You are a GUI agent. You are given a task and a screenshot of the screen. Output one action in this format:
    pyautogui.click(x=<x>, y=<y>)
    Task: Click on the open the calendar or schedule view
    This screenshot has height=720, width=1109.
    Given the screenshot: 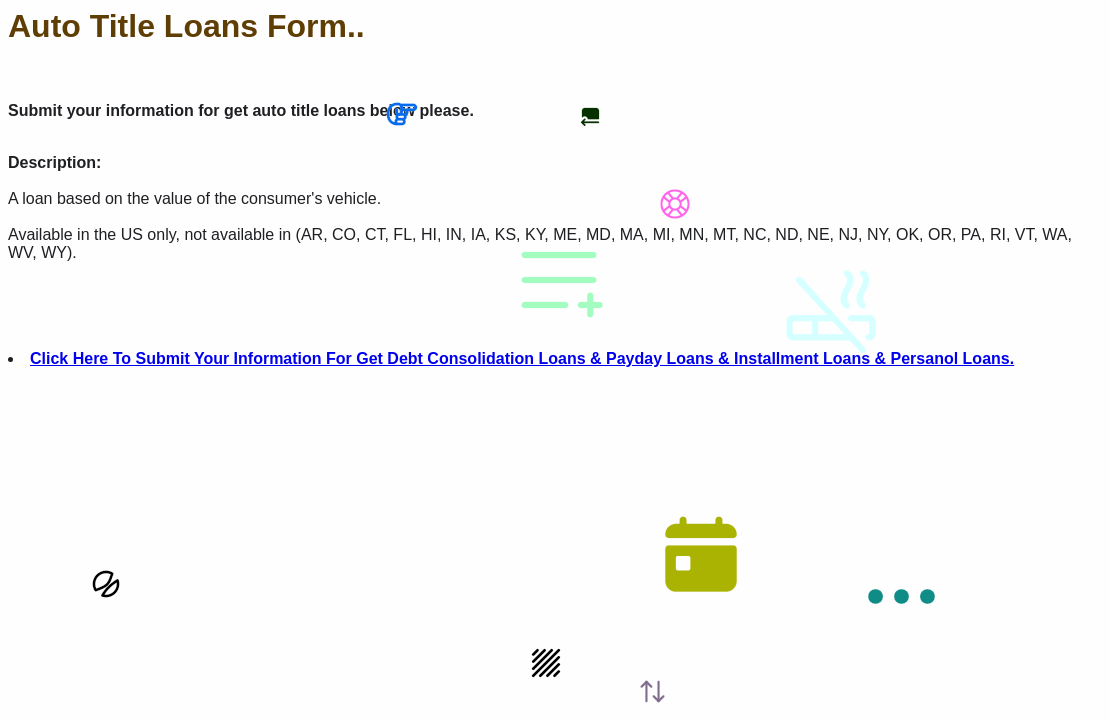 What is the action you would take?
    pyautogui.click(x=701, y=556)
    